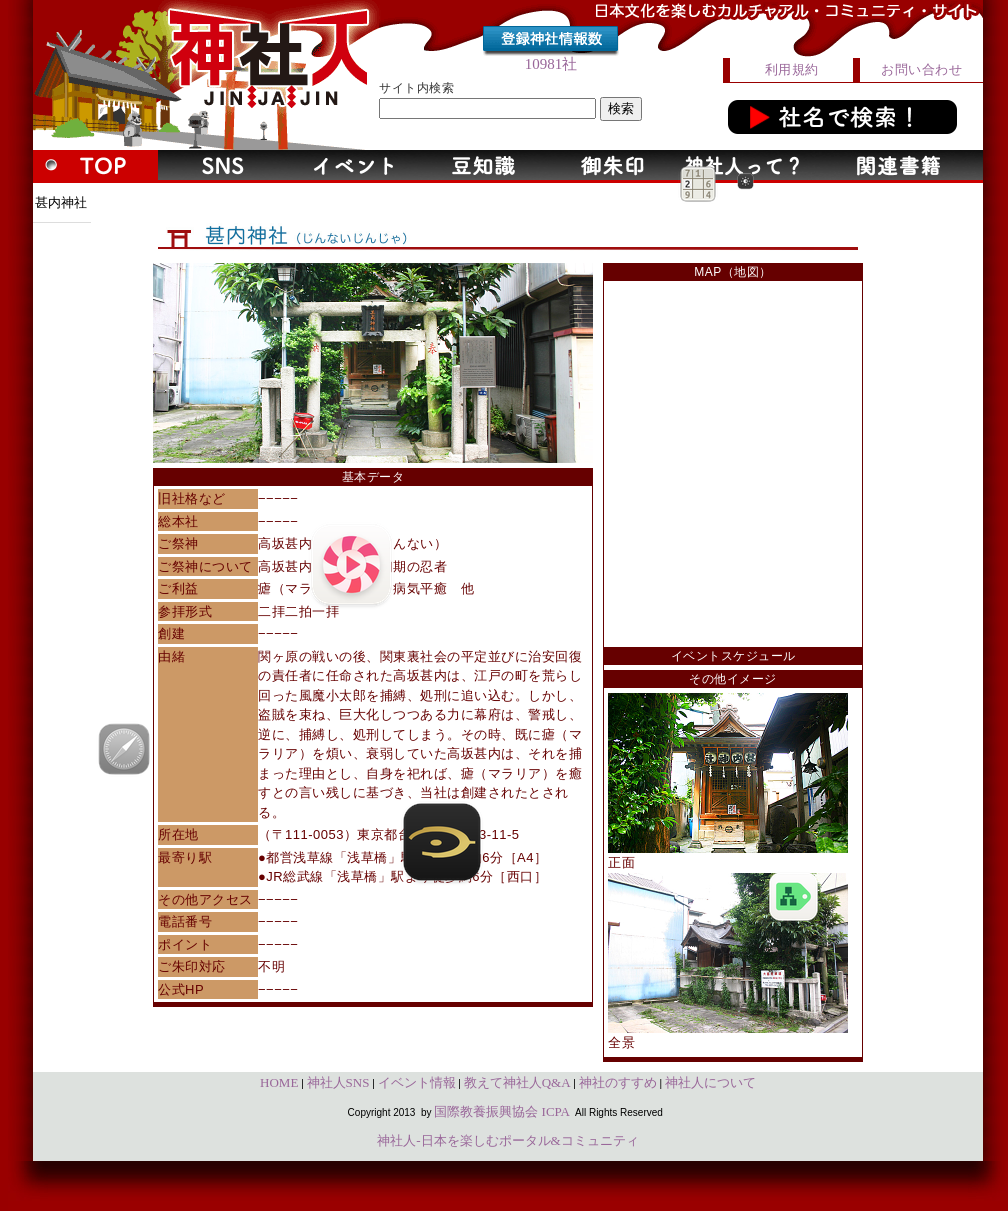  What do you see at coordinates (745, 181) in the screenshot?
I see `toggle night light or night shift mode` at bounding box center [745, 181].